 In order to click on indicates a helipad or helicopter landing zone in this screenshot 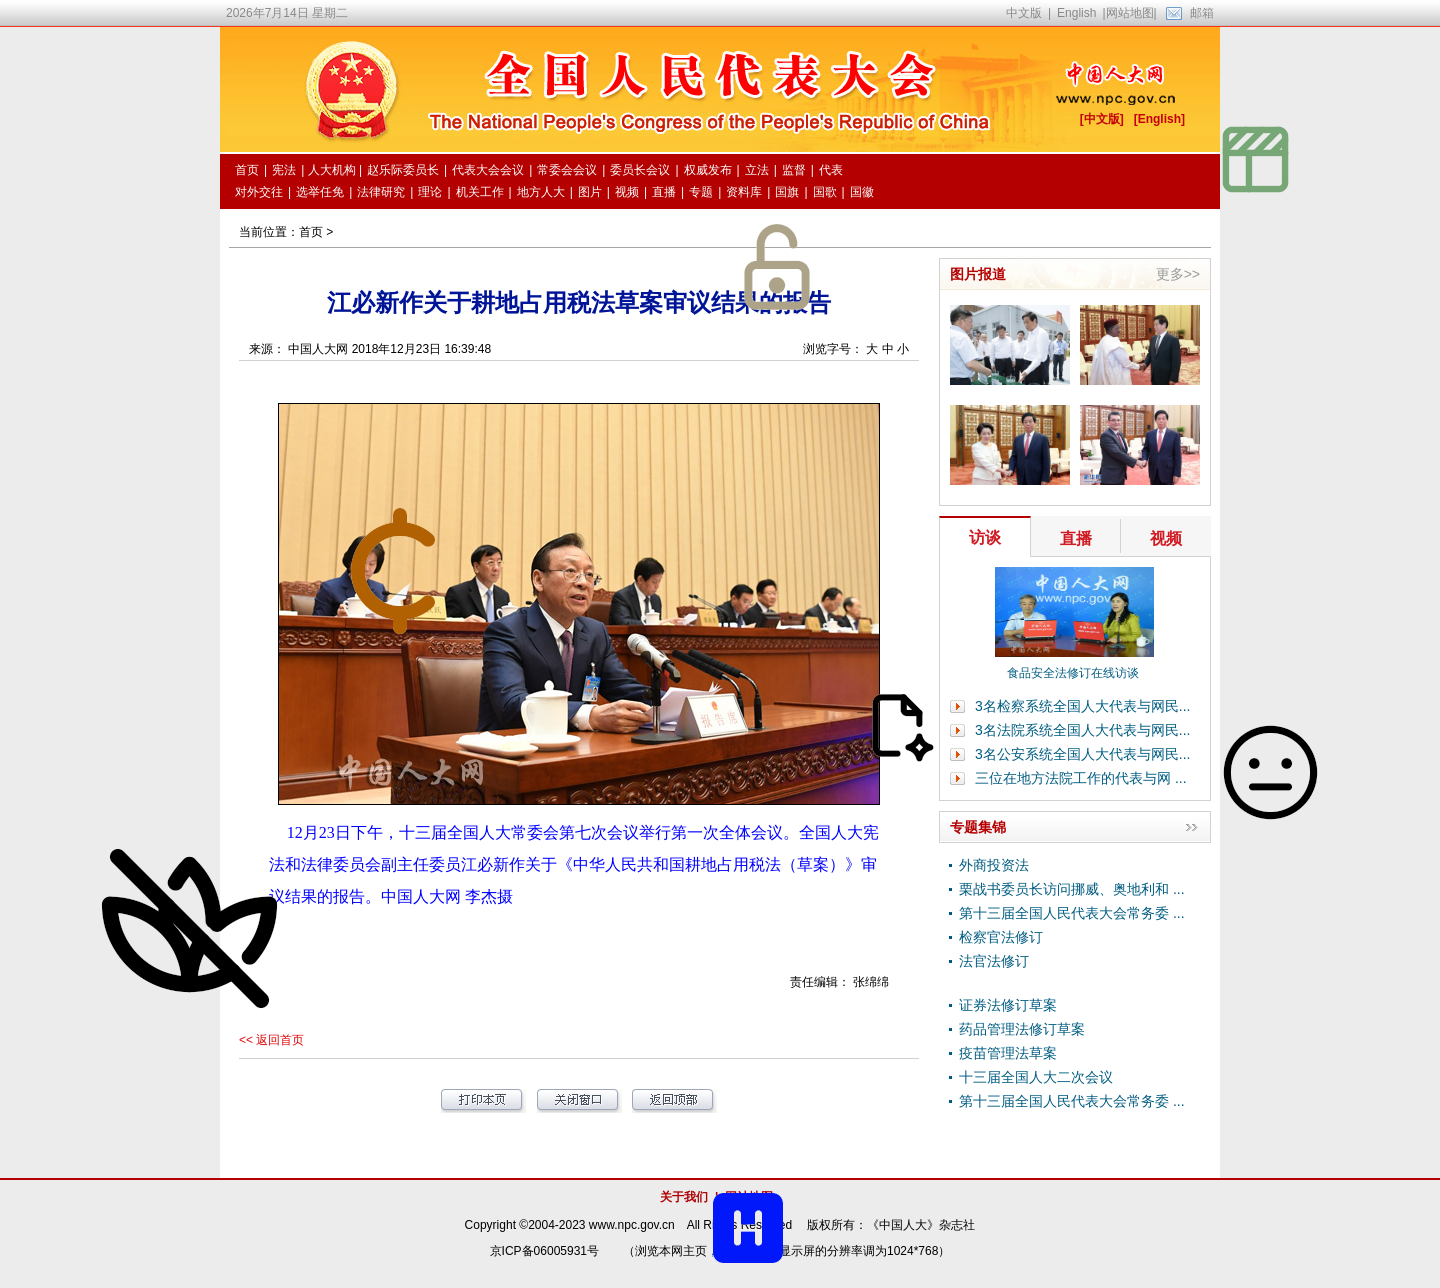, I will do `click(748, 1228)`.